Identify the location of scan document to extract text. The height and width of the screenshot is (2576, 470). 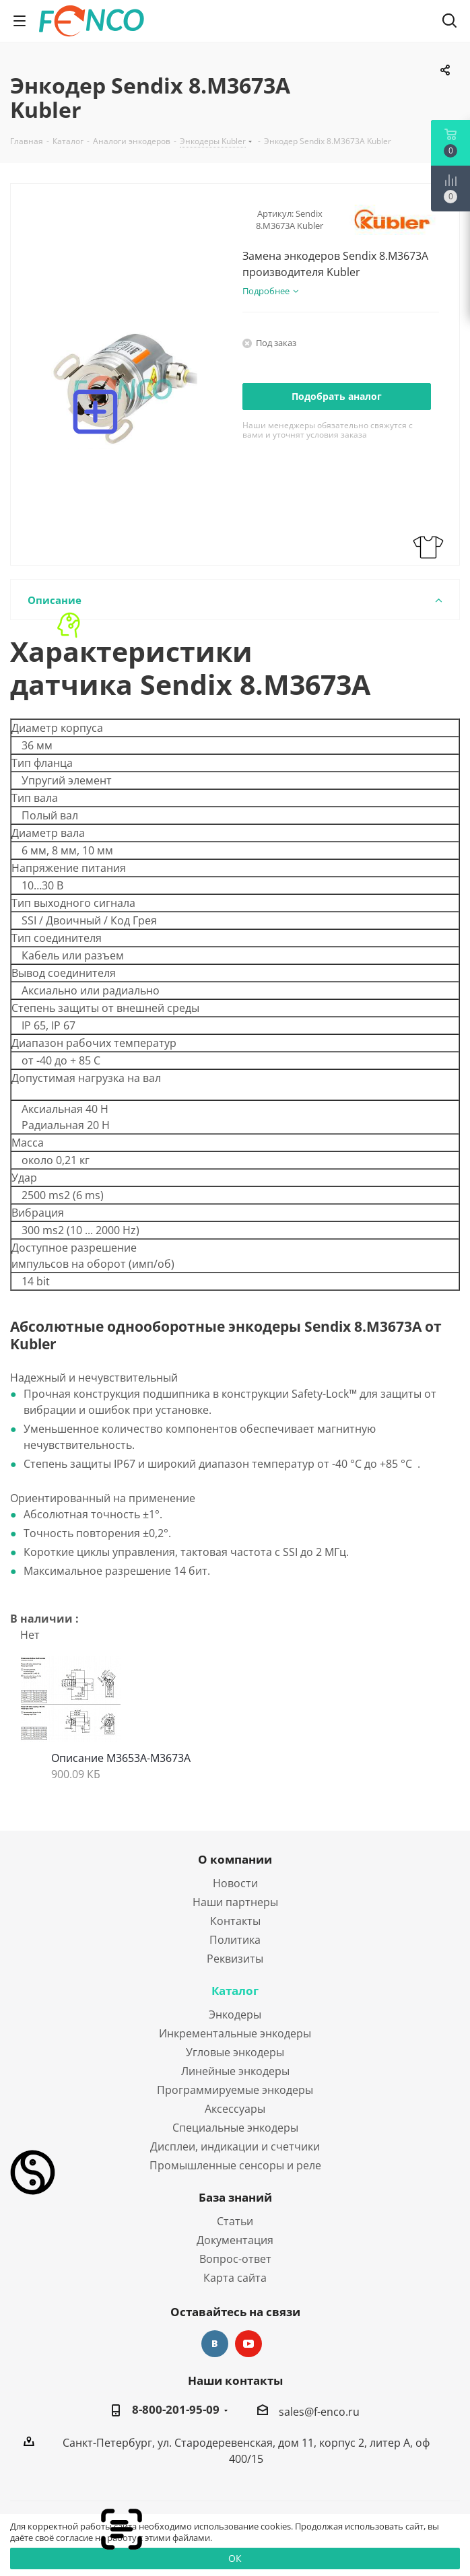
(121, 2529).